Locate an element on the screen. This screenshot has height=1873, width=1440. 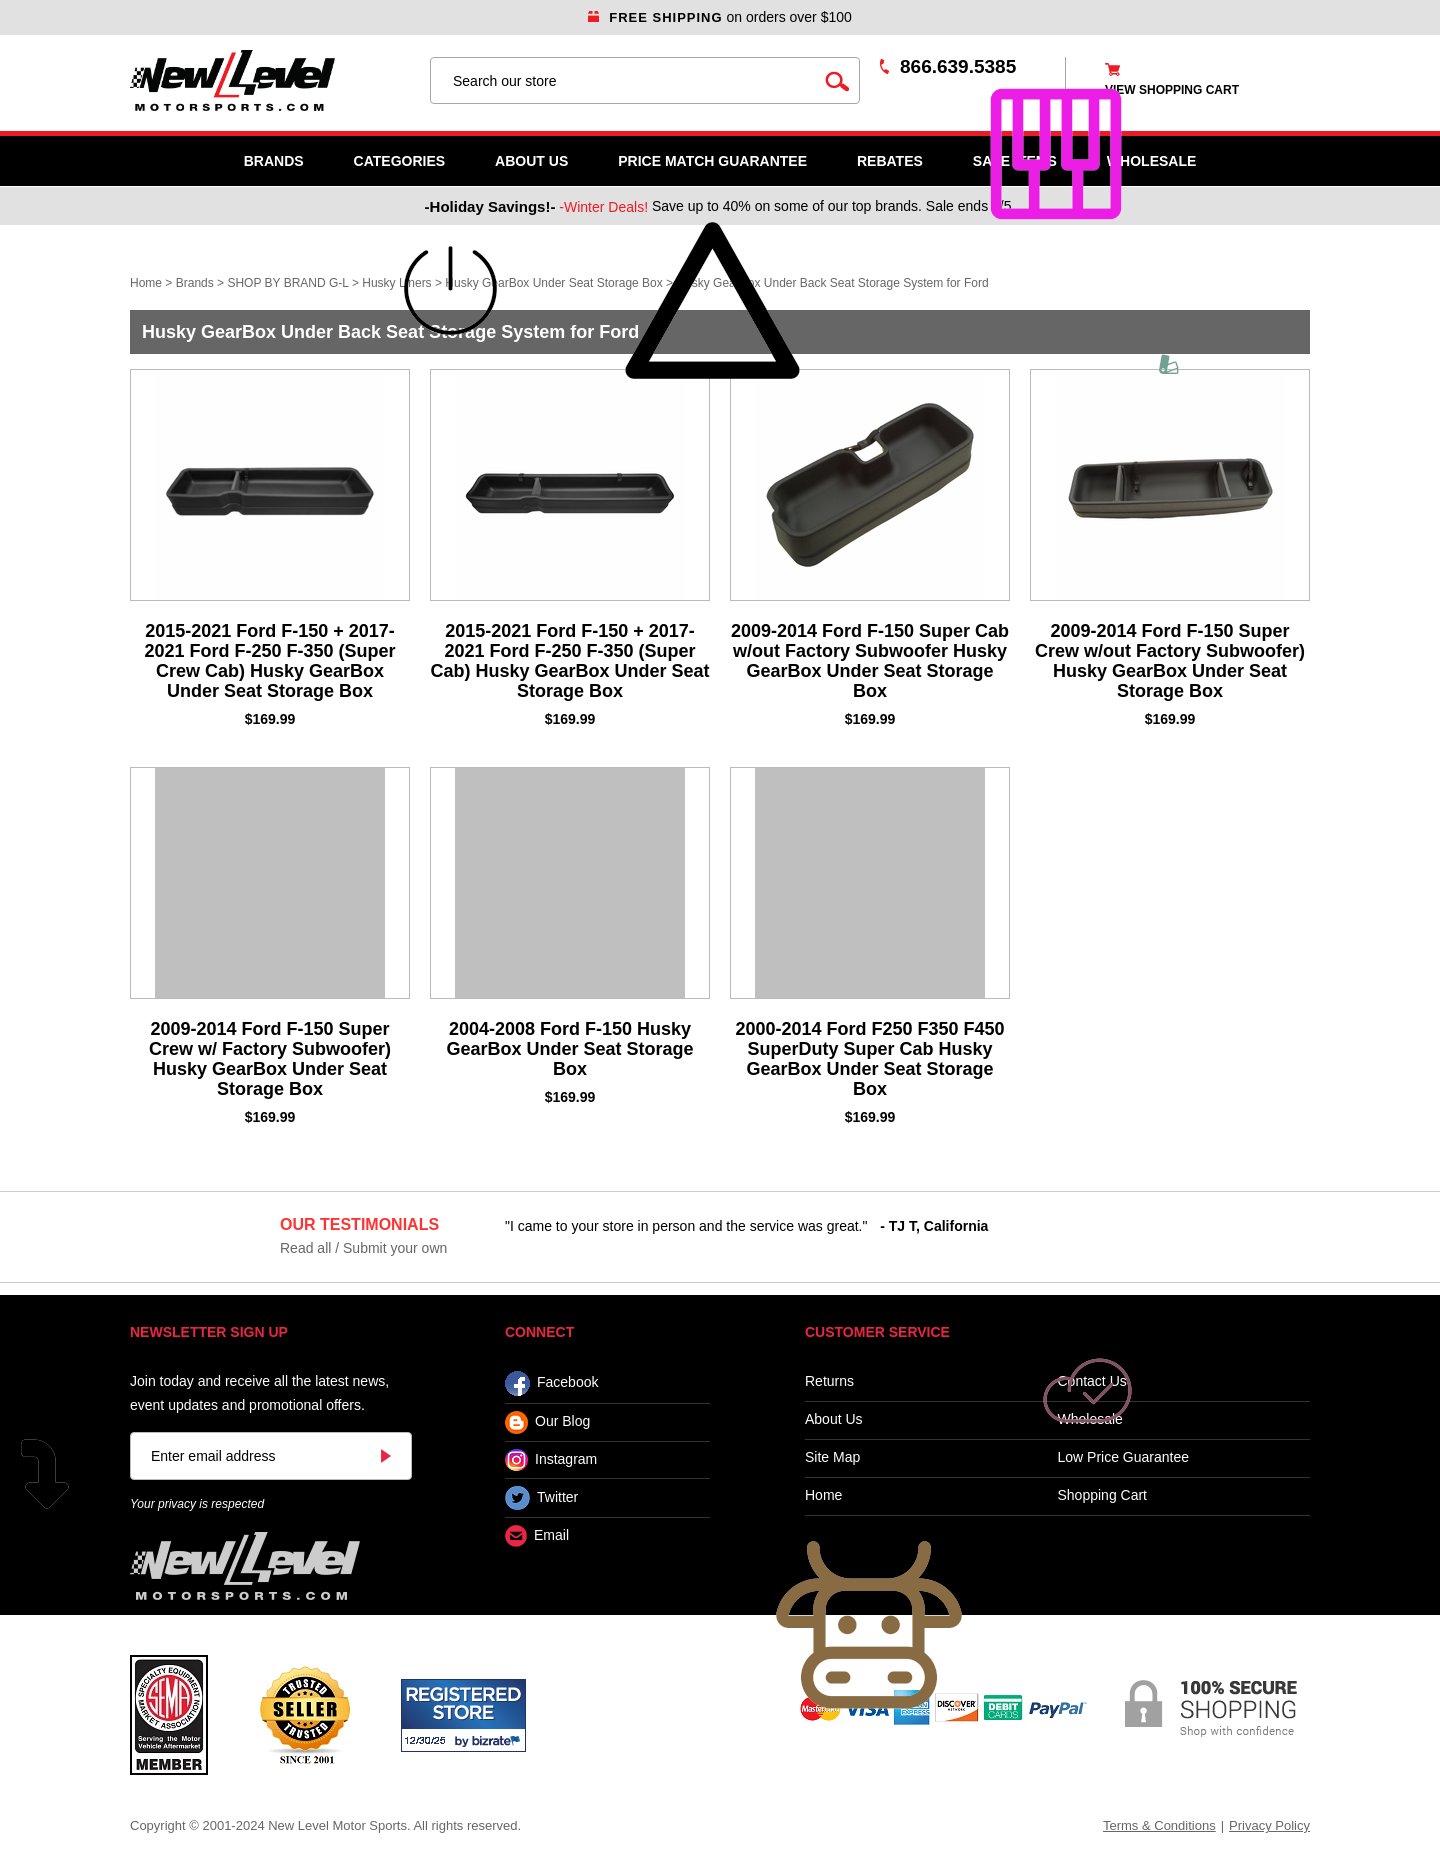
access color palette or theme options is located at coordinates (1168, 365).